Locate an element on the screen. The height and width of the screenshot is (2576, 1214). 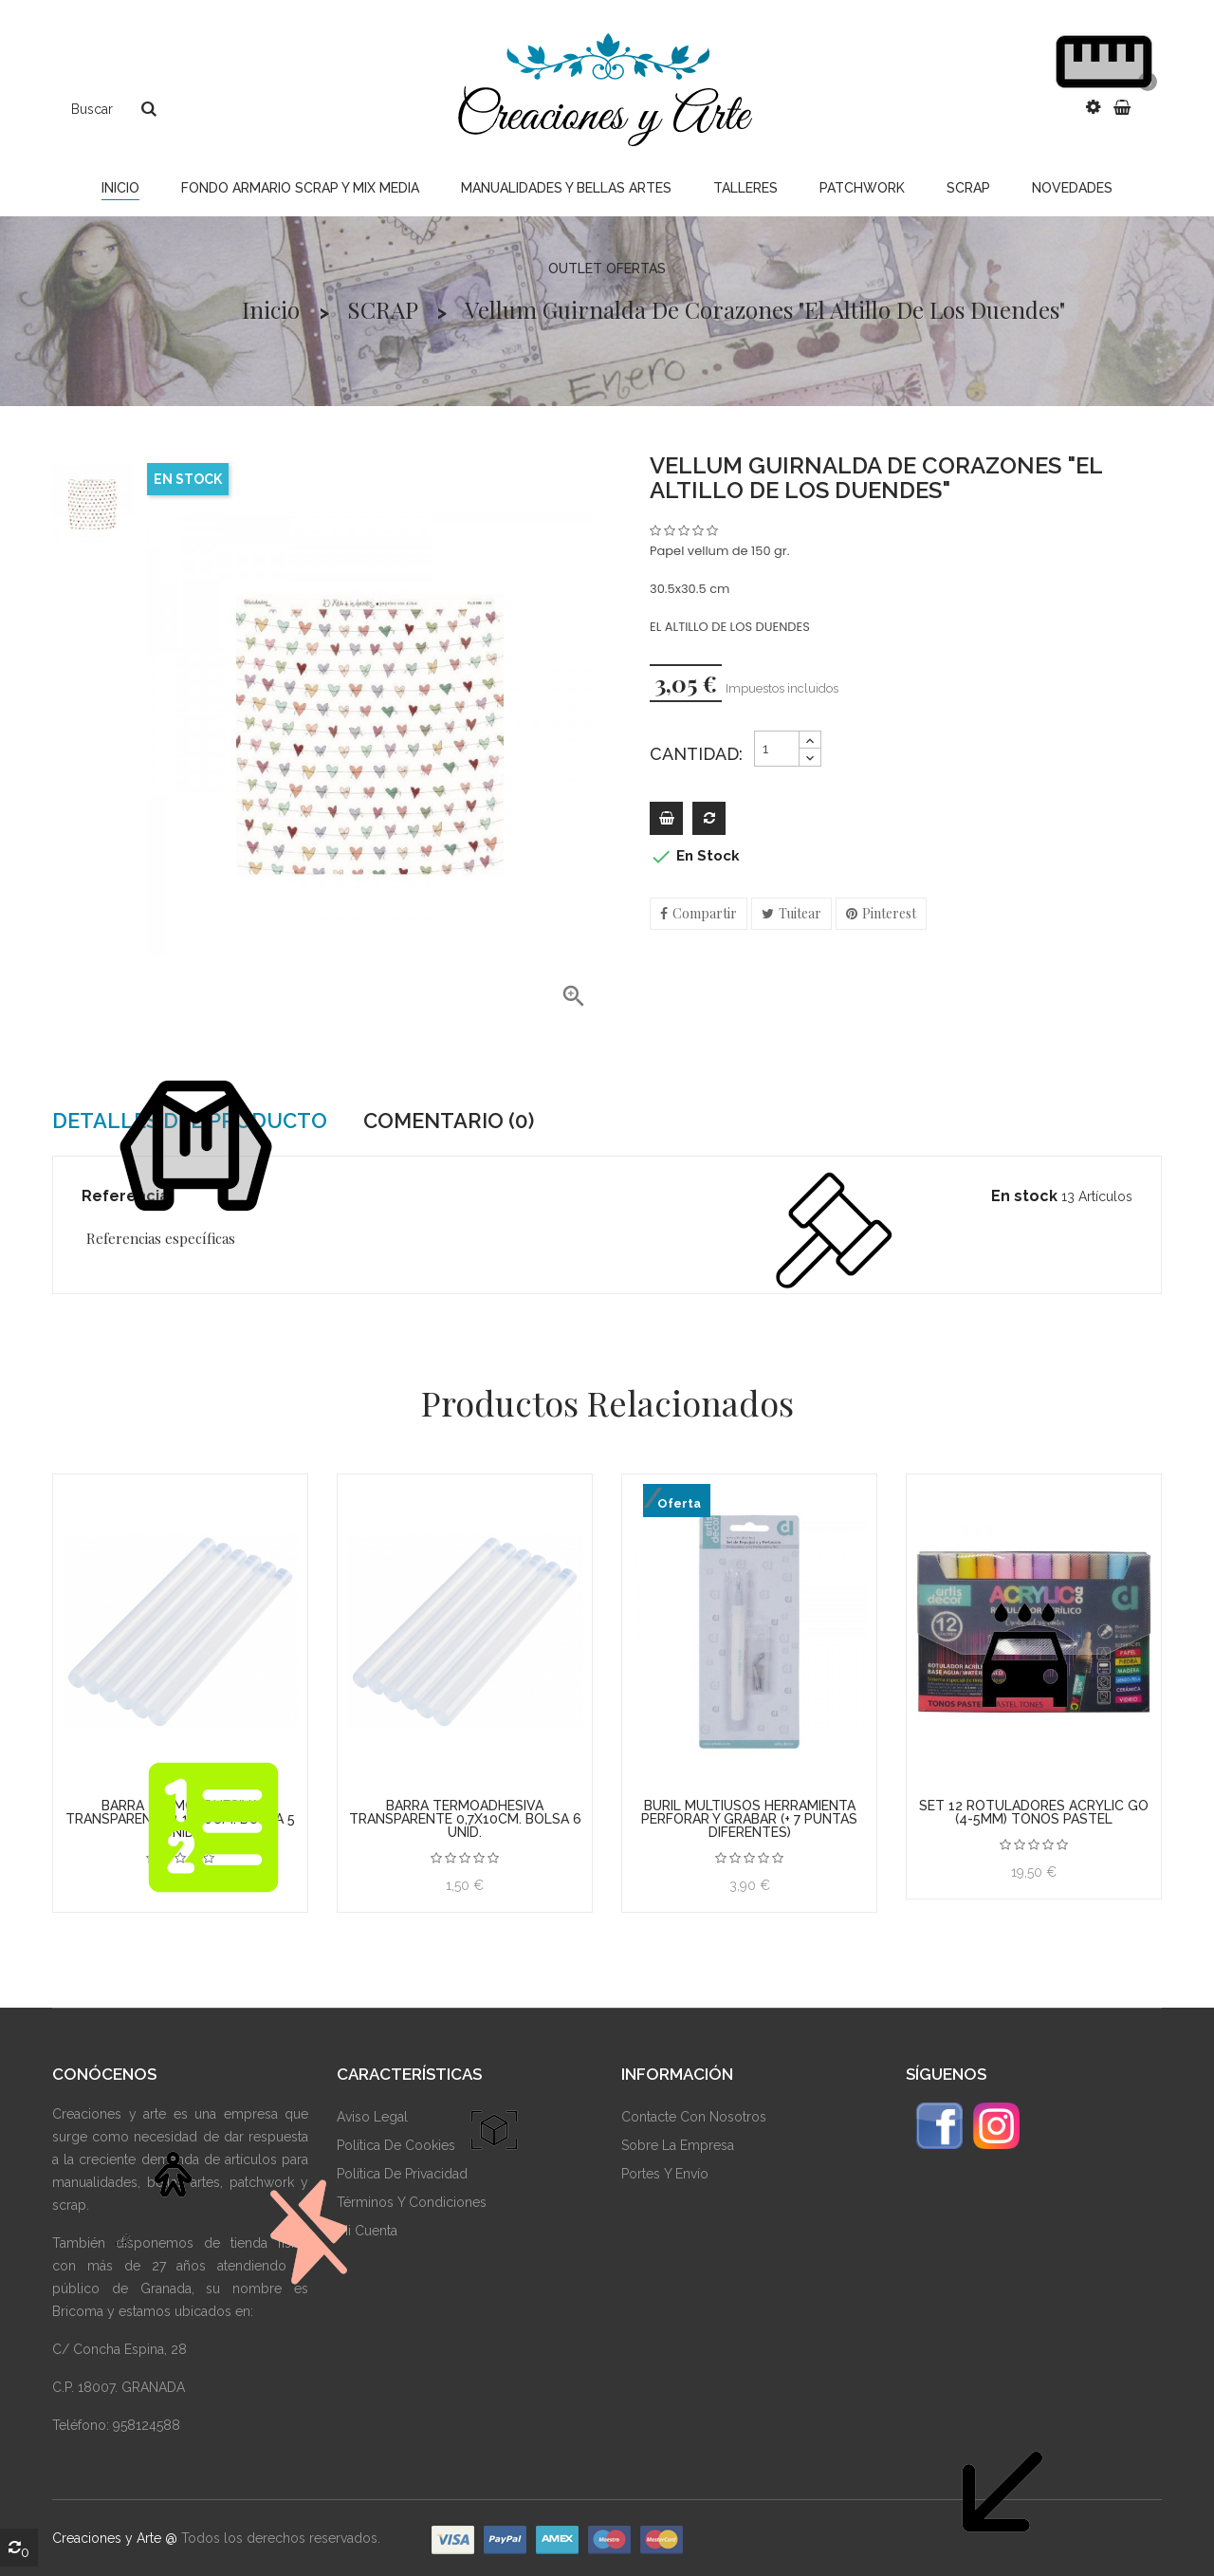
access legal or terms of service information is located at coordinates (829, 1234).